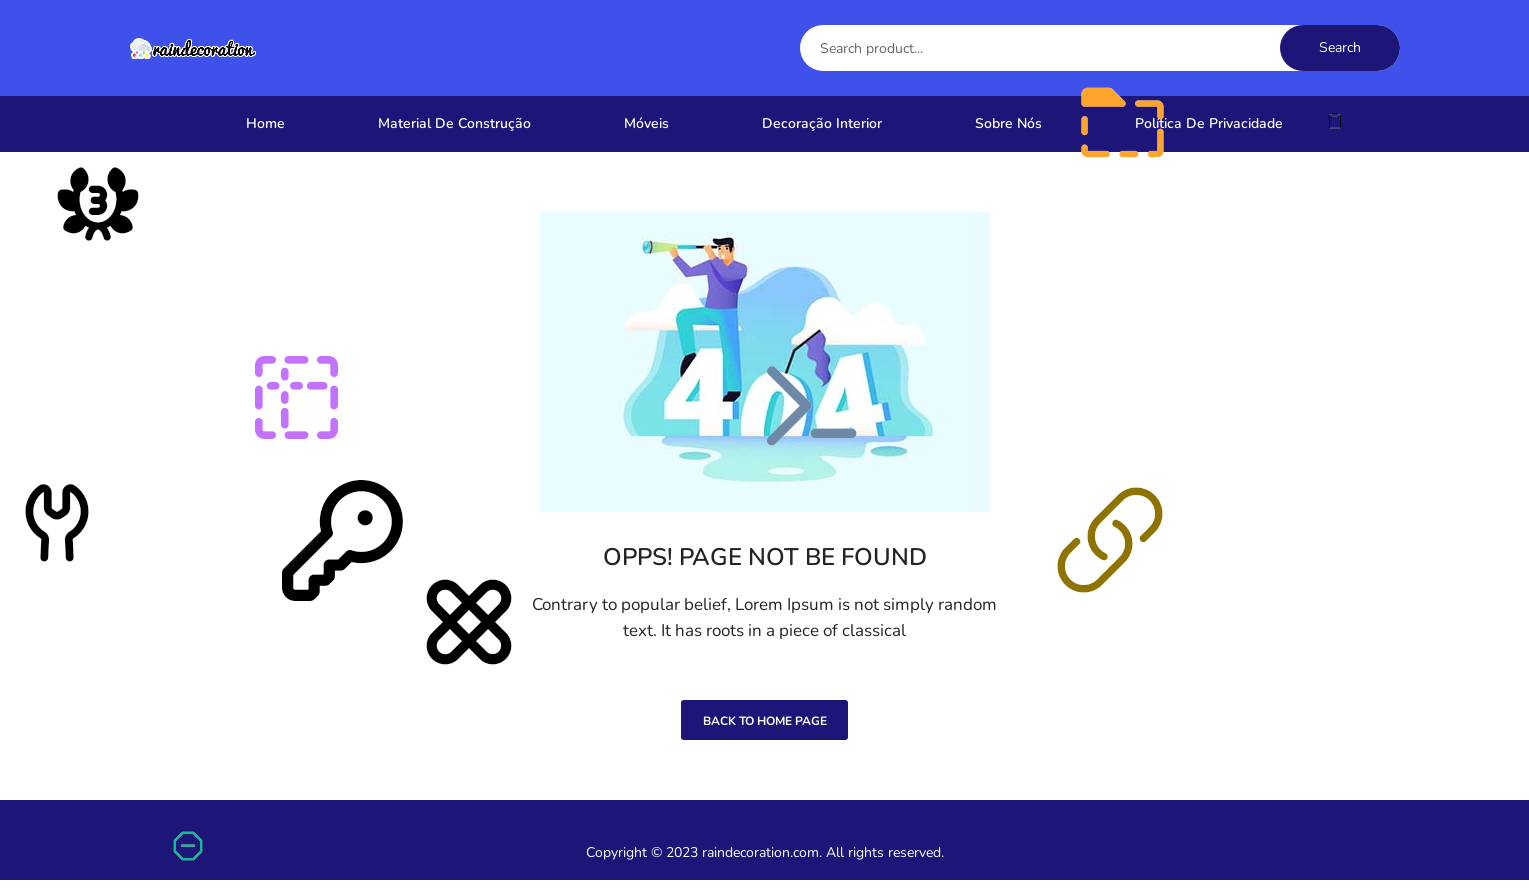  Describe the element at coordinates (1110, 540) in the screenshot. I see `copy or share a link` at that location.